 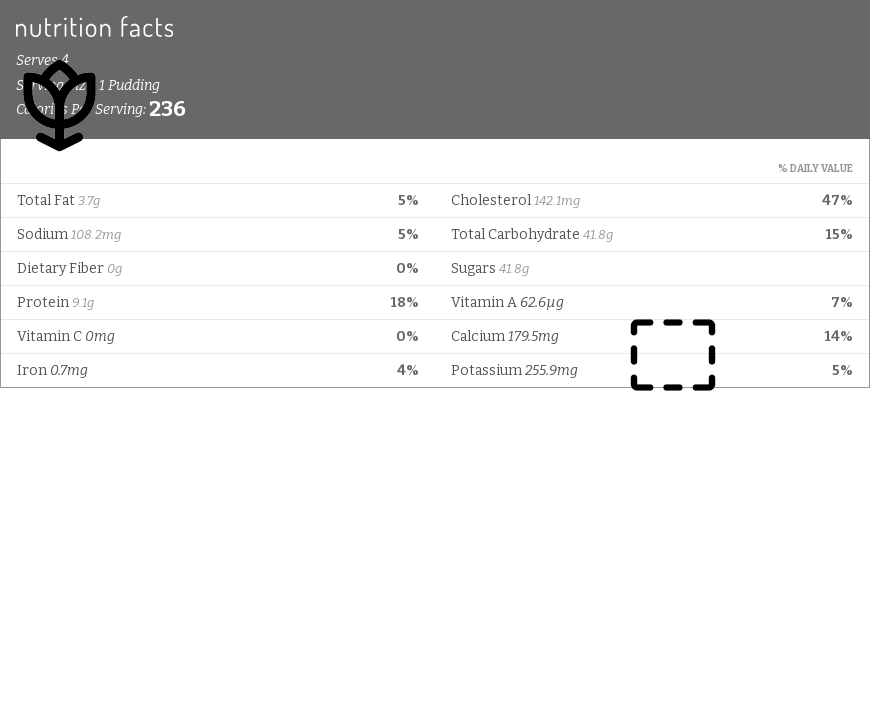 What do you see at coordinates (673, 355) in the screenshot?
I see `indicates a selection area or bounding box` at bounding box center [673, 355].